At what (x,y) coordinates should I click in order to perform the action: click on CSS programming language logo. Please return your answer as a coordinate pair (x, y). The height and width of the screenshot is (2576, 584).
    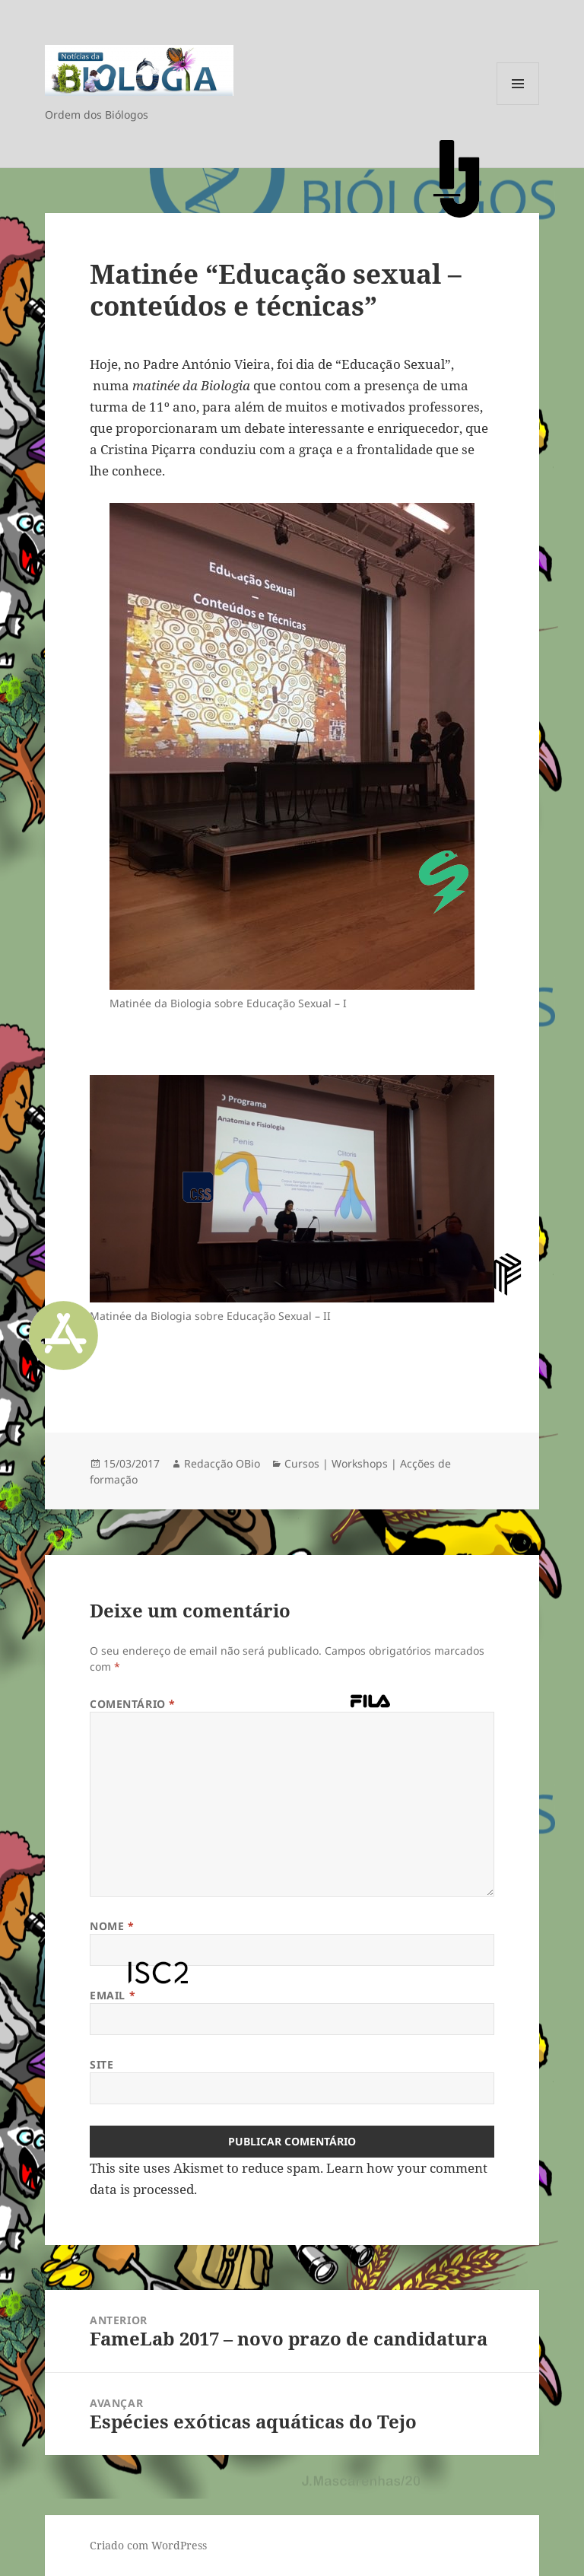
    Looking at the image, I should click on (198, 1187).